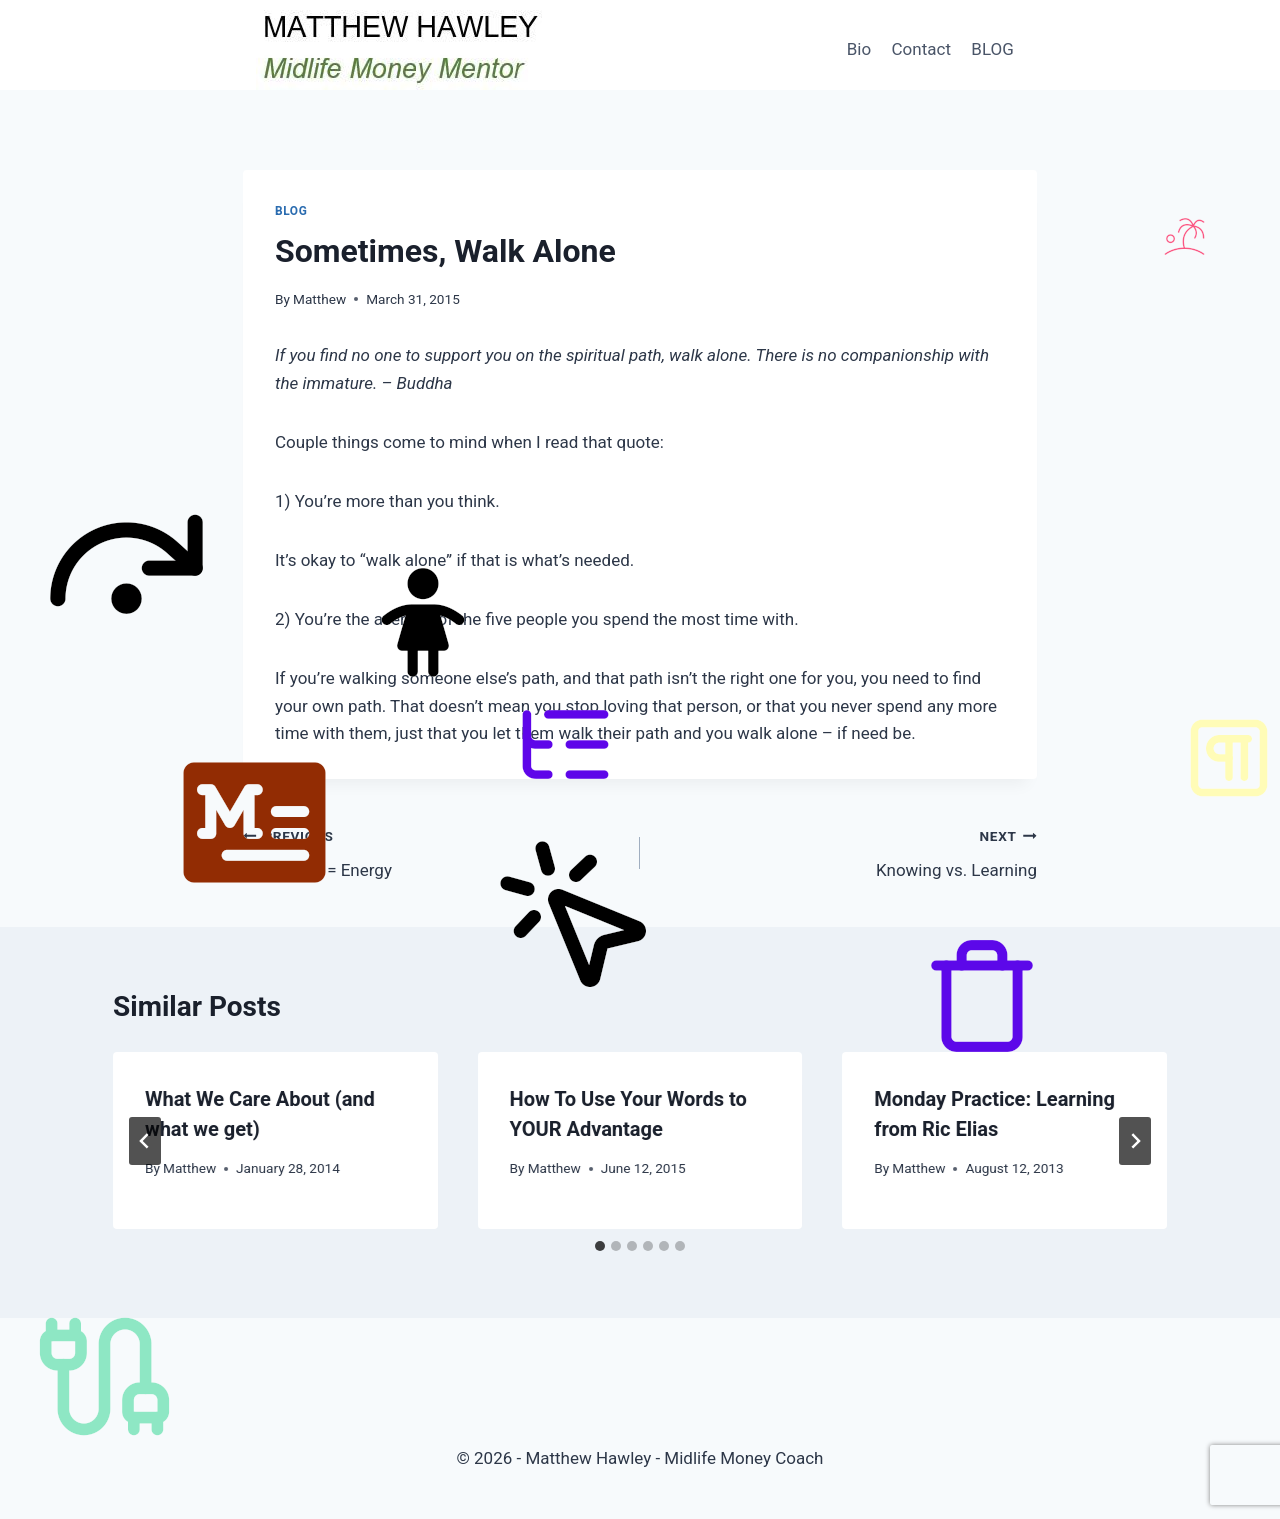  I want to click on delete selected item, so click(982, 996).